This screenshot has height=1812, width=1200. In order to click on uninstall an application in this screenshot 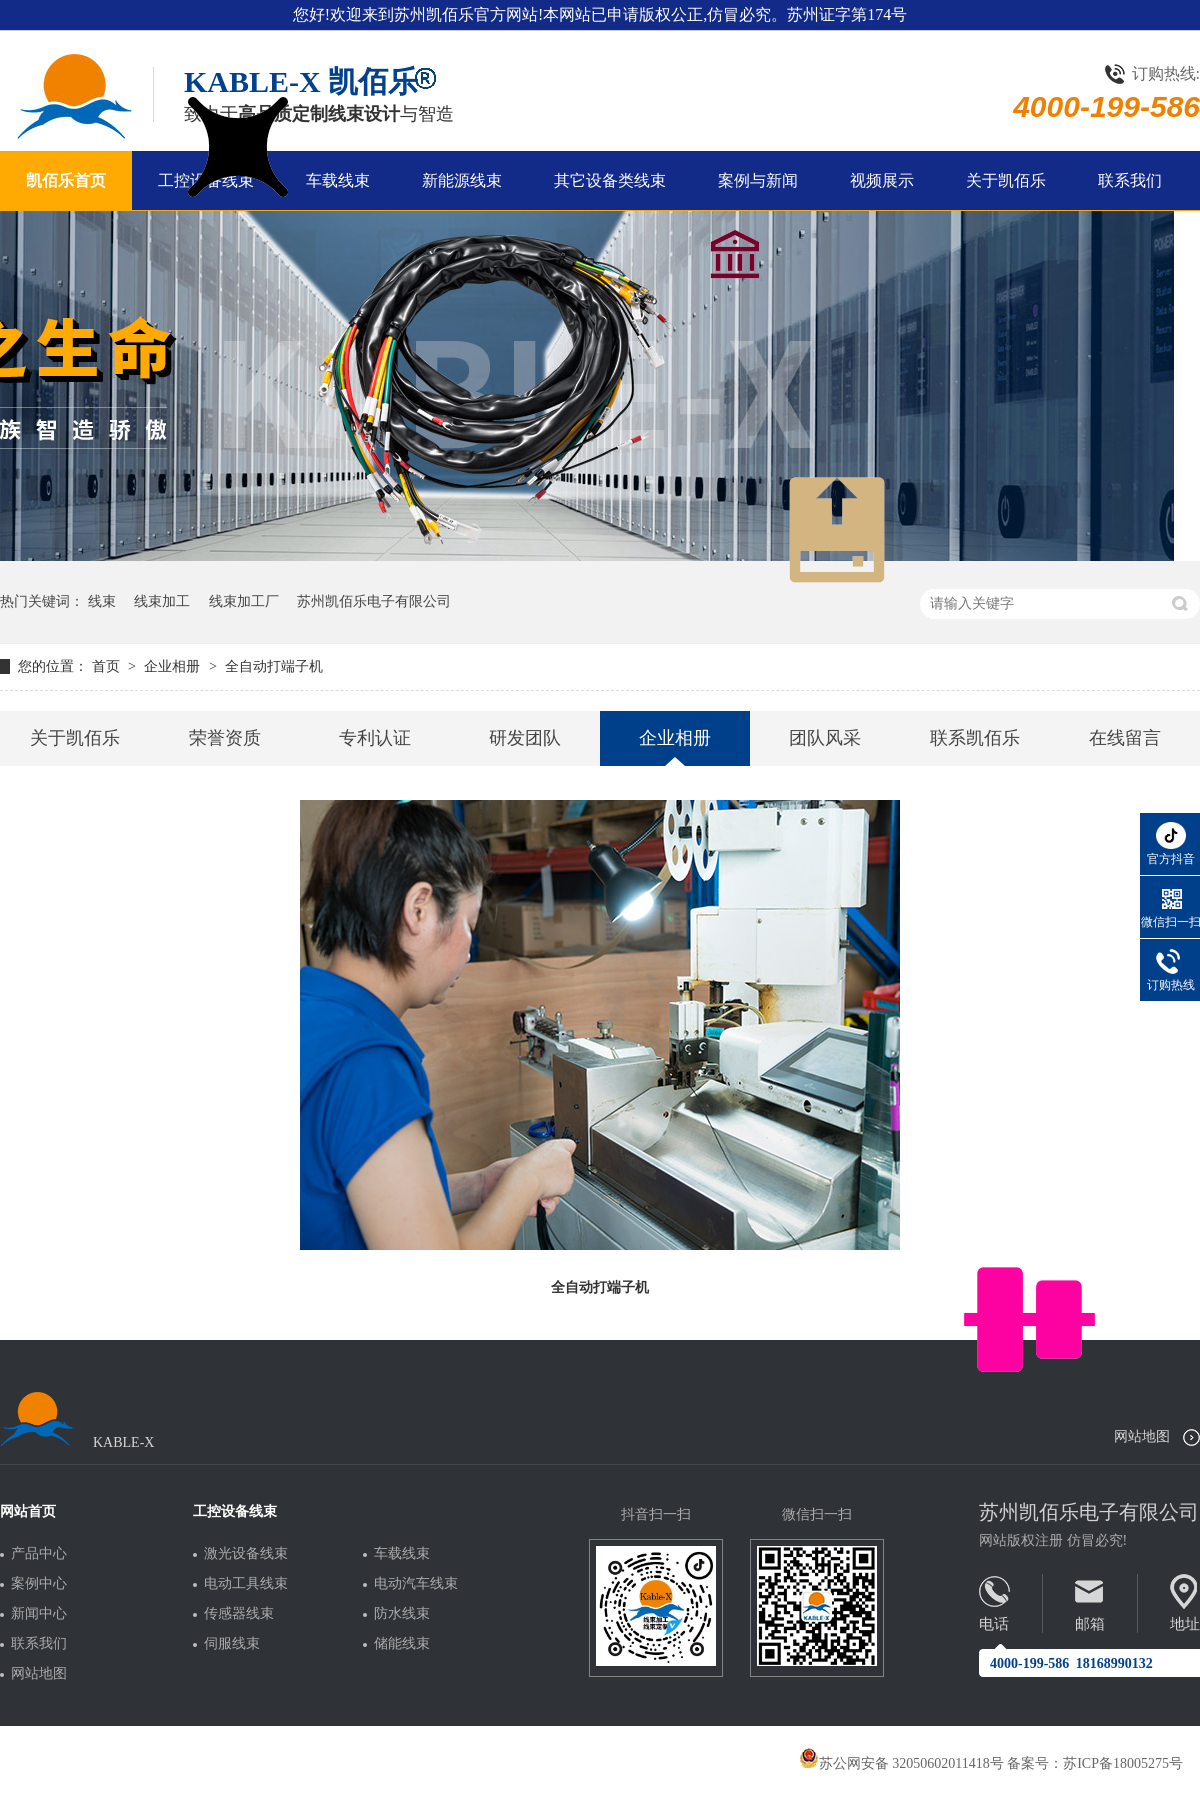, I will do `click(837, 530)`.